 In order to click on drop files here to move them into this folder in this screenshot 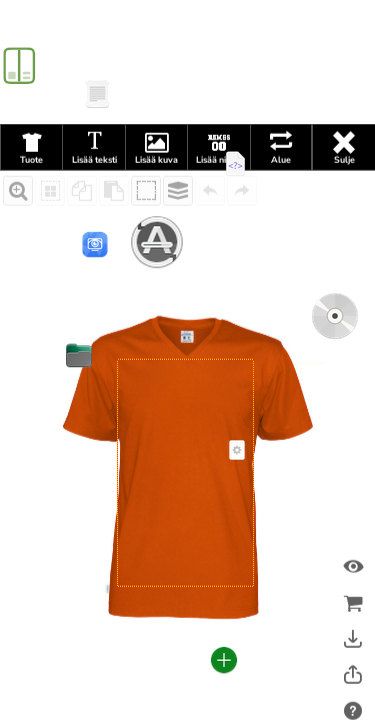, I will do `click(79, 355)`.